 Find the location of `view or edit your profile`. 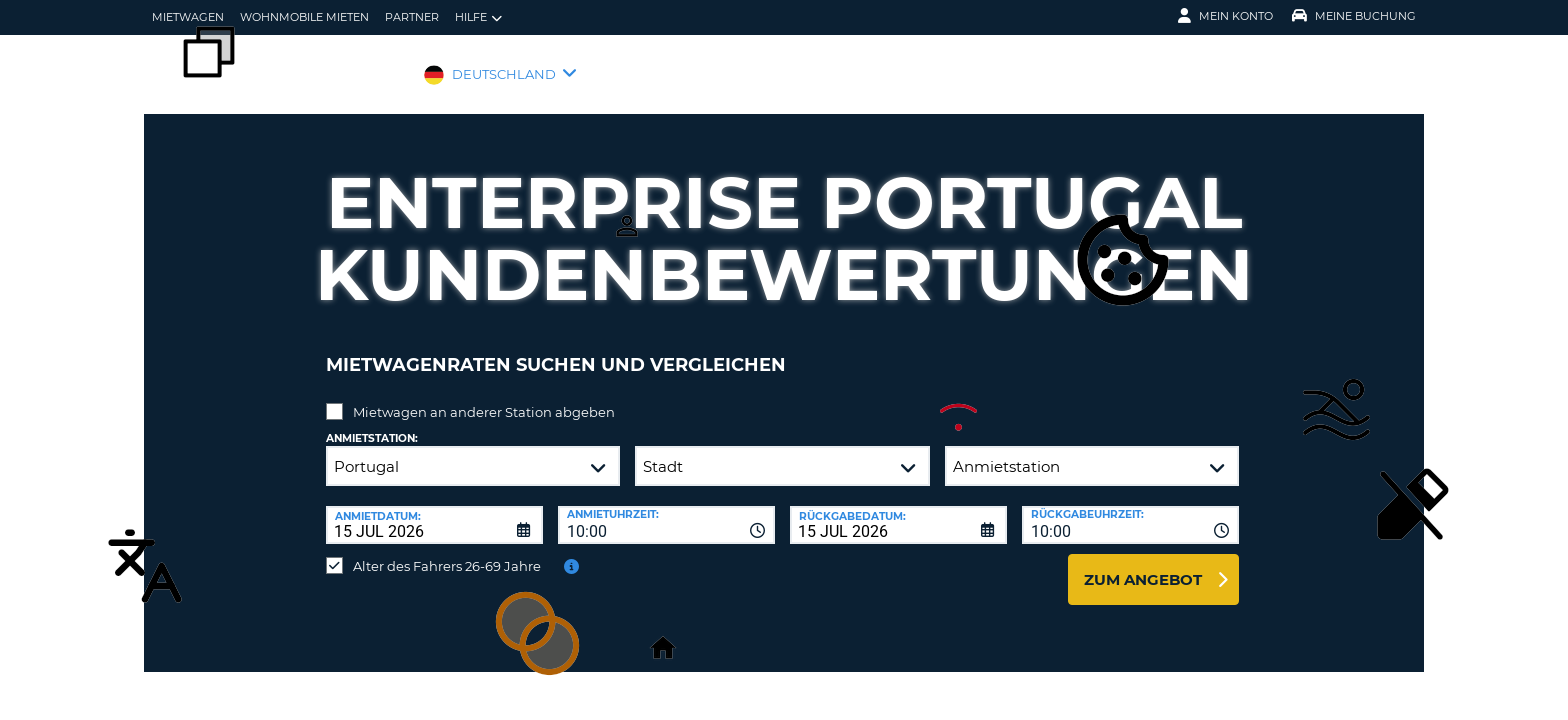

view or edit your profile is located at coordinates (627, 226).